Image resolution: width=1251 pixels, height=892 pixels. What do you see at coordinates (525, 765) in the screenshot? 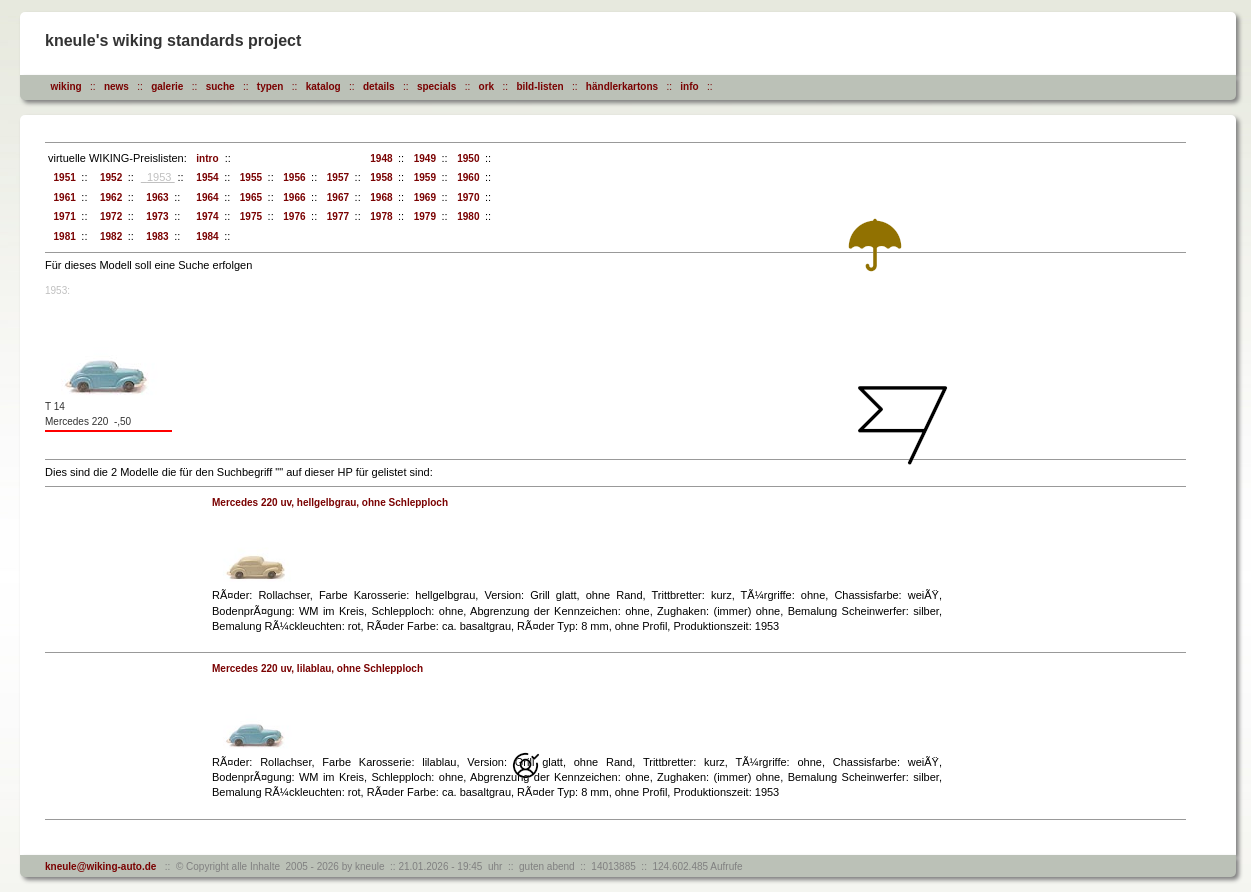
I see `verified user profile` at bounding box center [525, 765].